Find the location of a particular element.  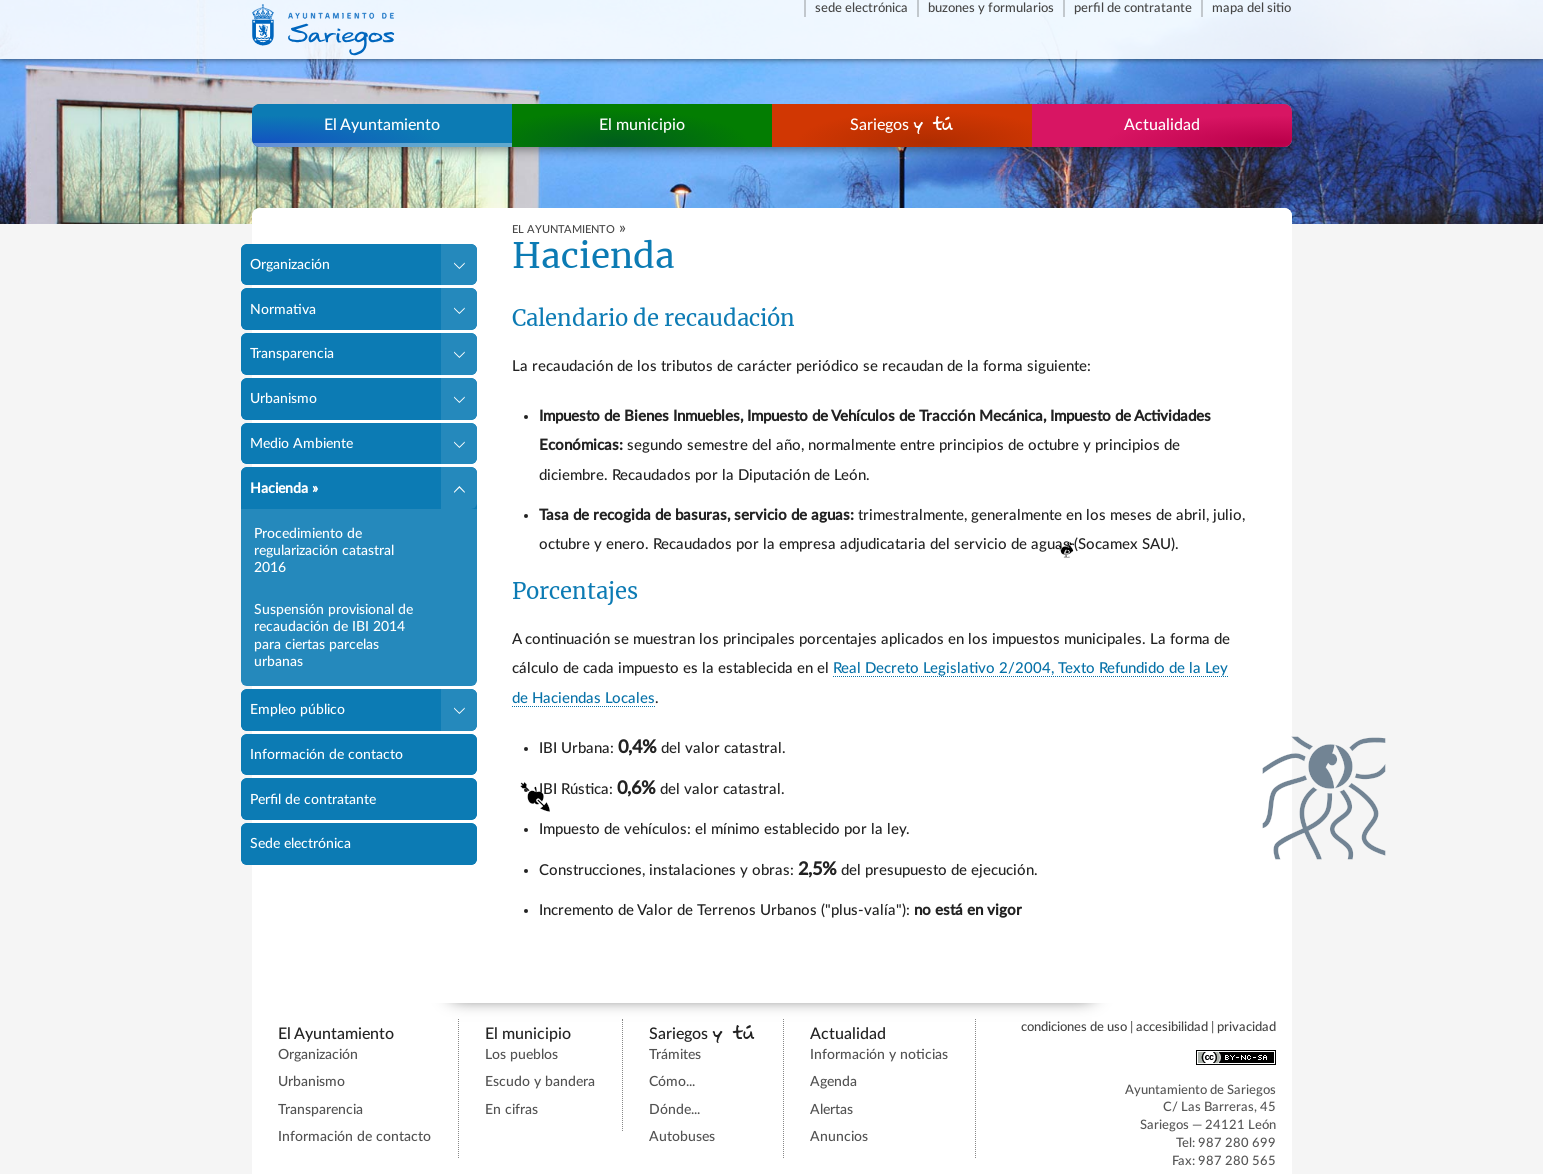

select tentacle monster enemy type is located at coordinates (1324, 798).